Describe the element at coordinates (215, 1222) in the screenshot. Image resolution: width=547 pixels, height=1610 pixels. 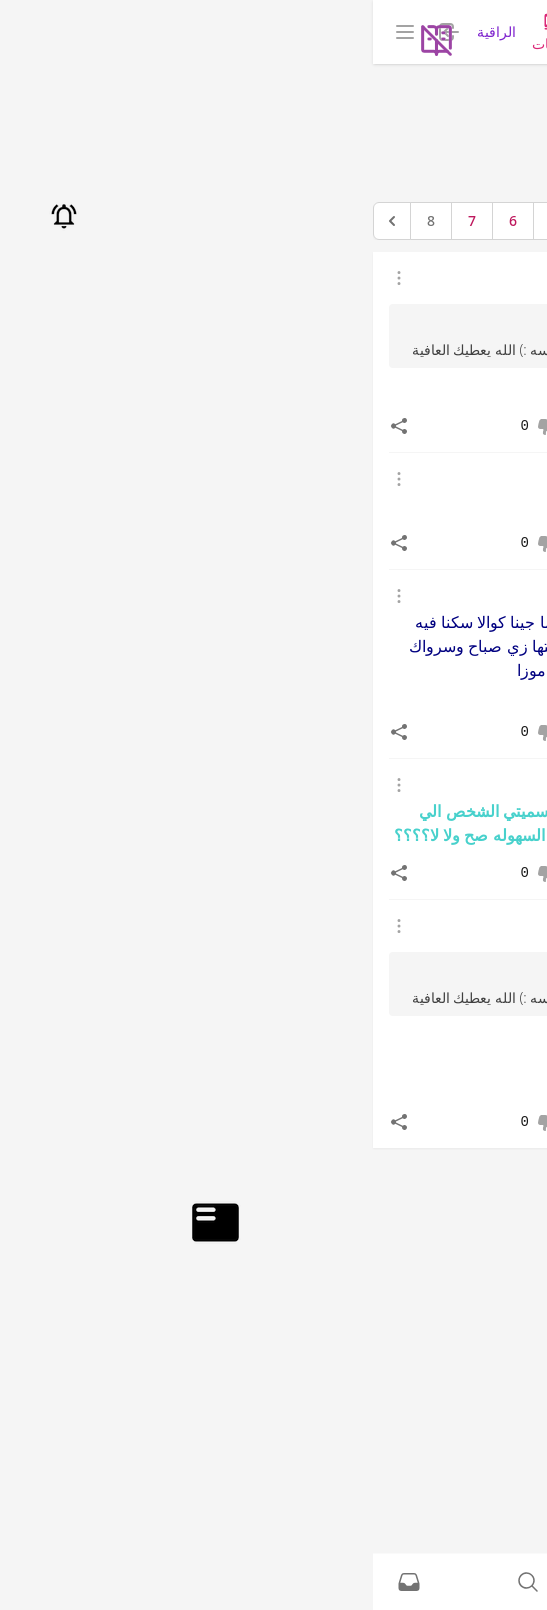
I see `view featured playlist` at that location.